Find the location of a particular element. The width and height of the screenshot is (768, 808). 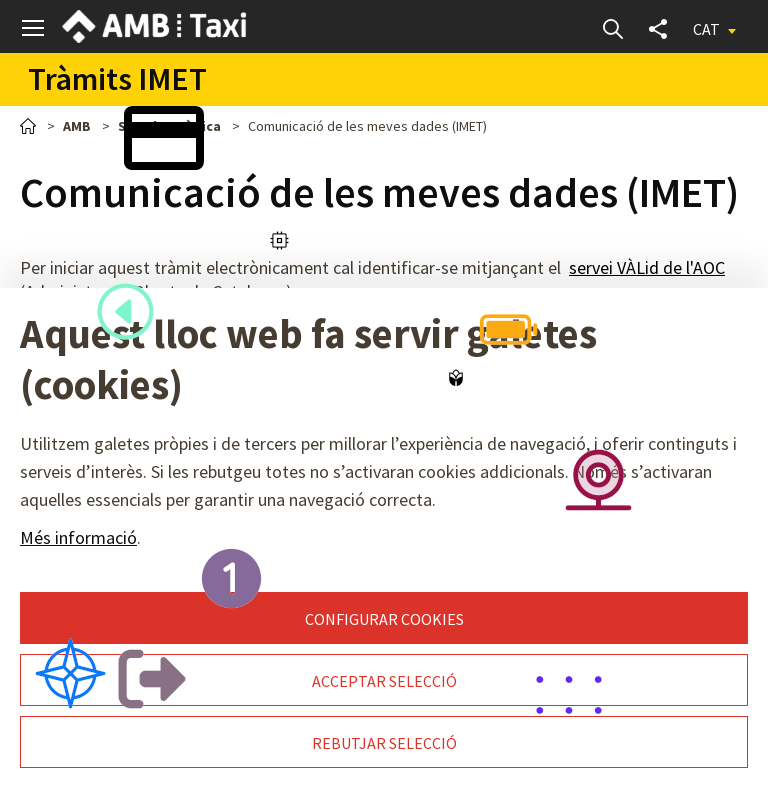

filter by grain or wheat products is located at coordinates (456, 378).